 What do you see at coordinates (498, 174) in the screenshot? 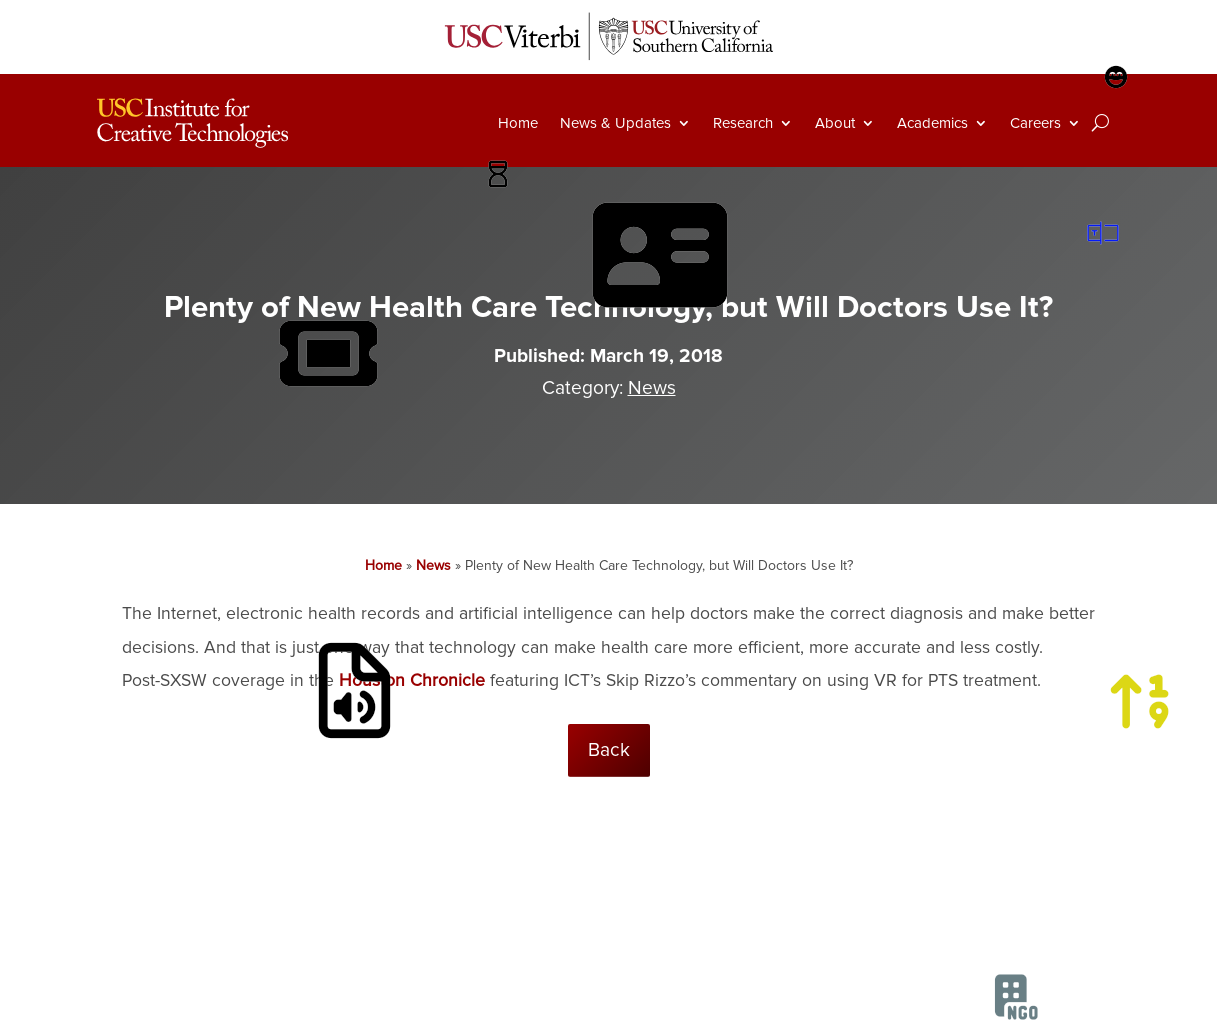
I see `indicates a process just started with most time remaining` at bounding box center [498, 174].